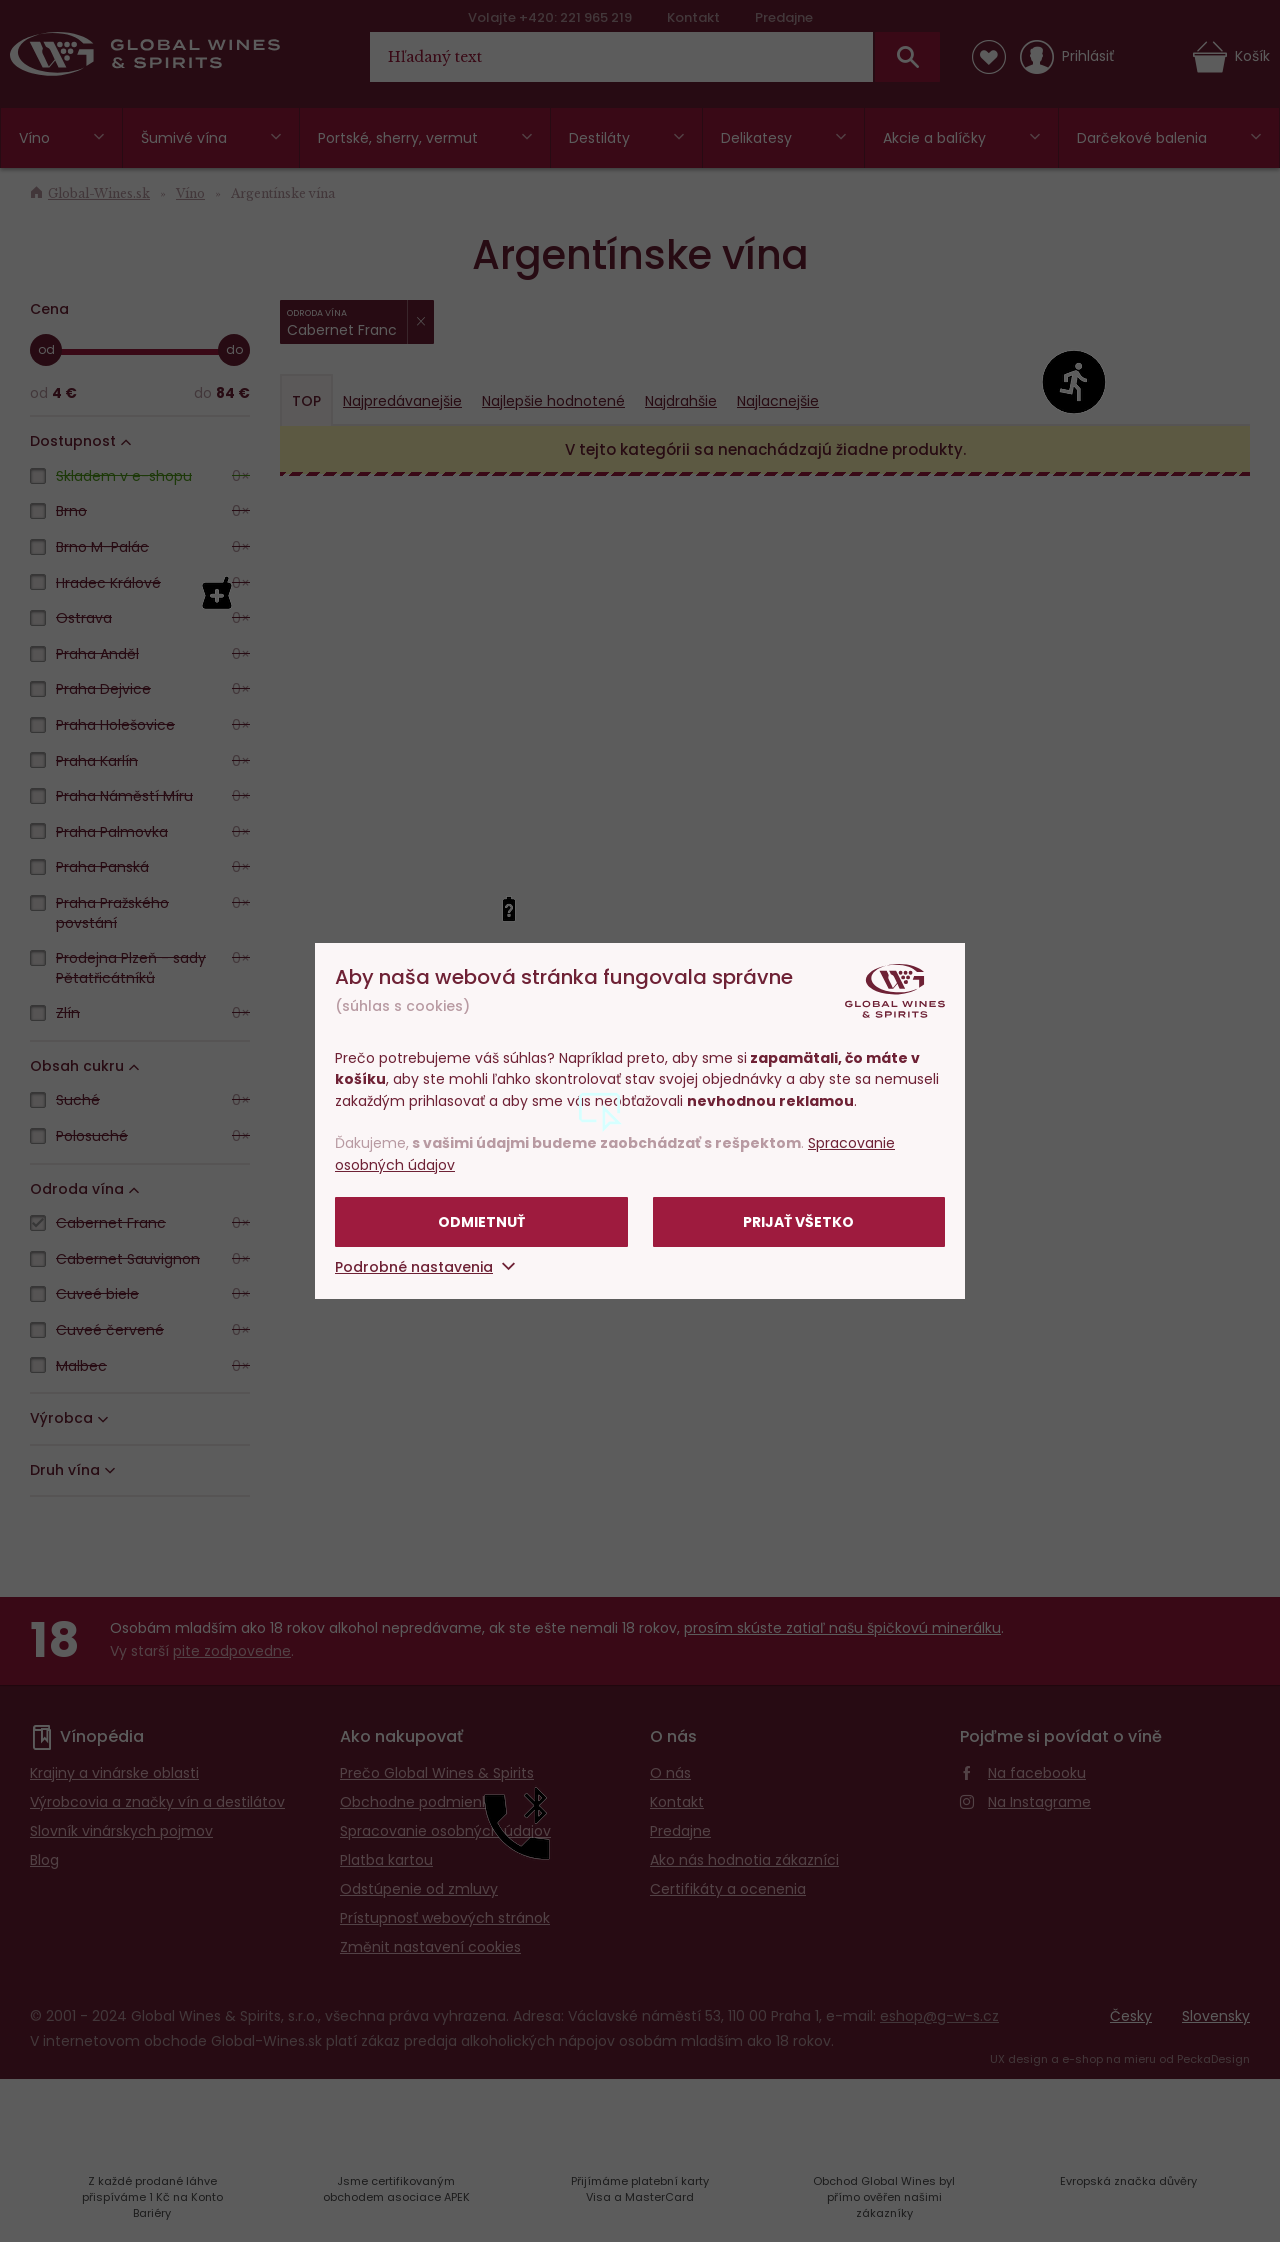  I want to click on indicates an active call using a bluetooth speaker, so click(517, 1827).